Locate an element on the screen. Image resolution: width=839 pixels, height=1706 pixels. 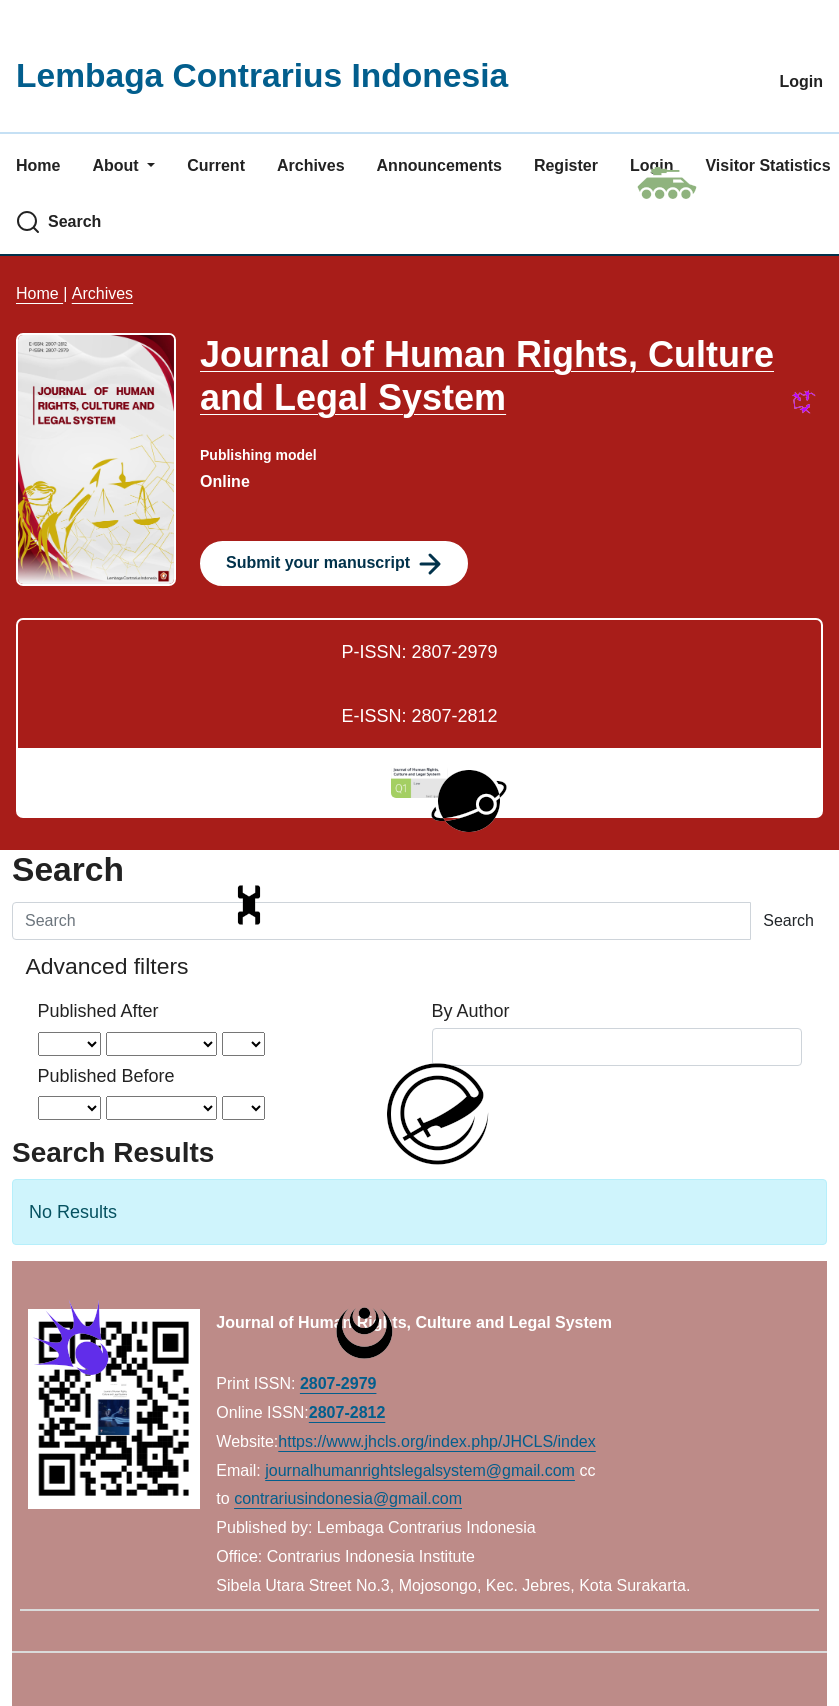
indicates a loading or syncing state is located at coordinates (364, 1332).